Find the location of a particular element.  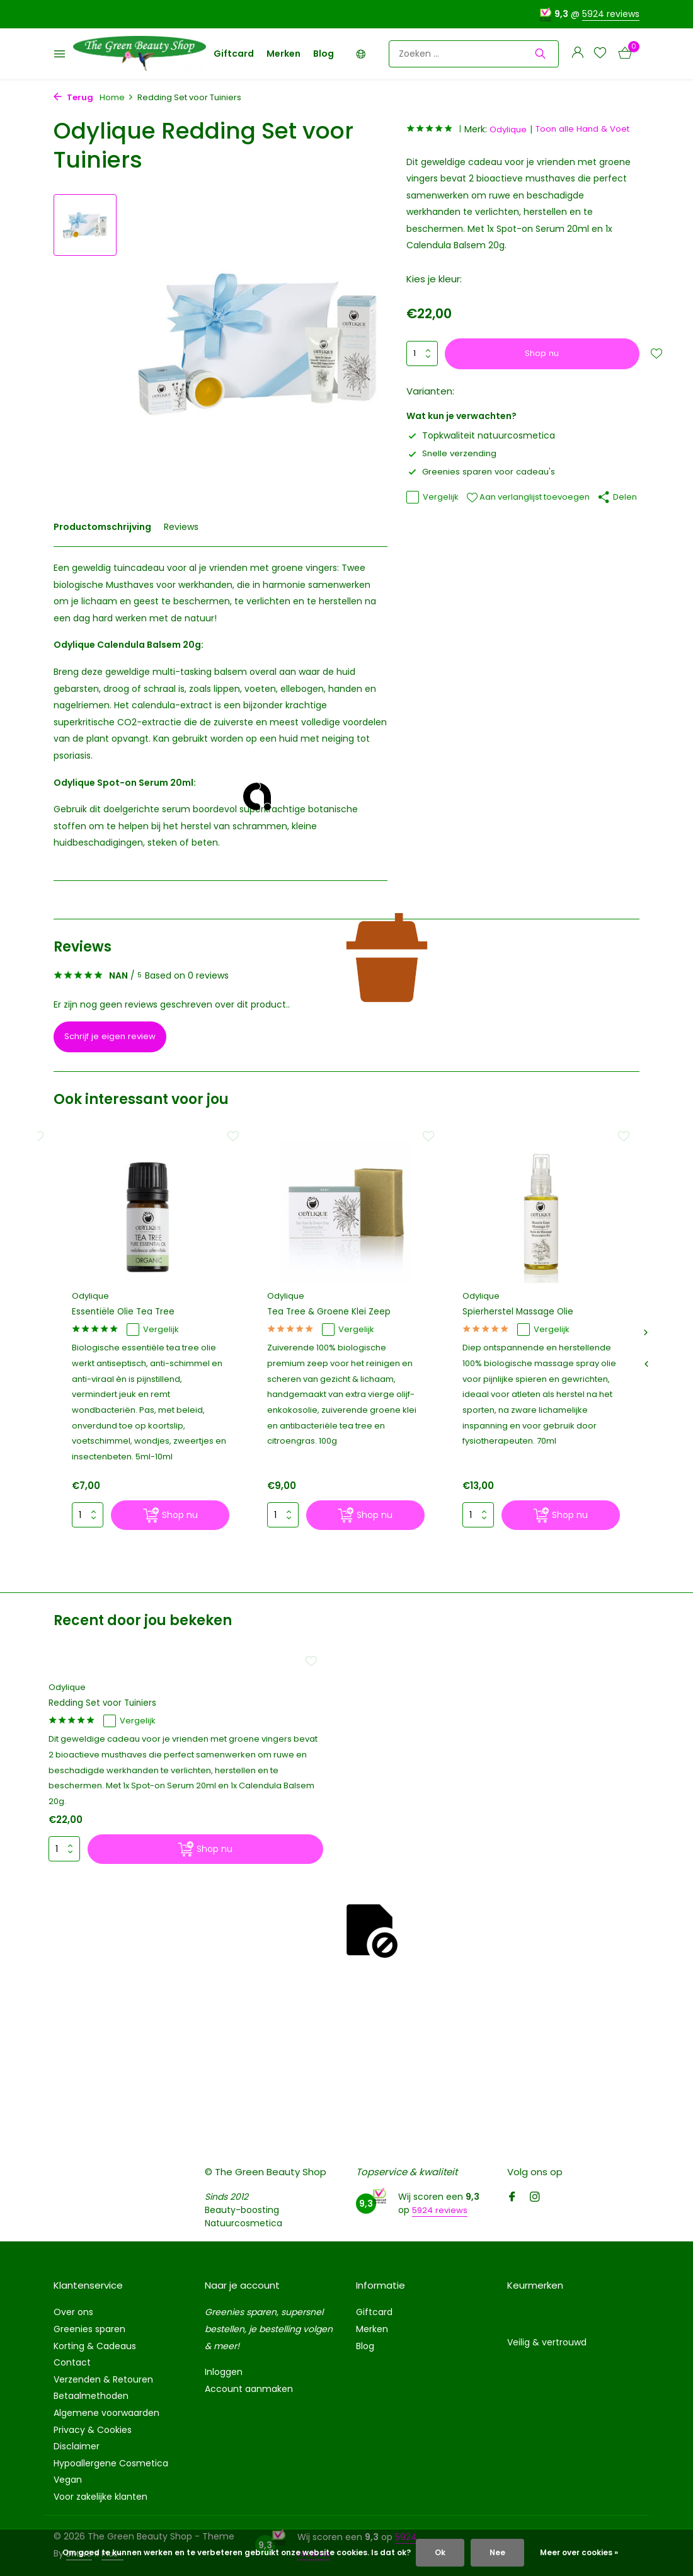

google admob logo is located at coordinates (257, 796).